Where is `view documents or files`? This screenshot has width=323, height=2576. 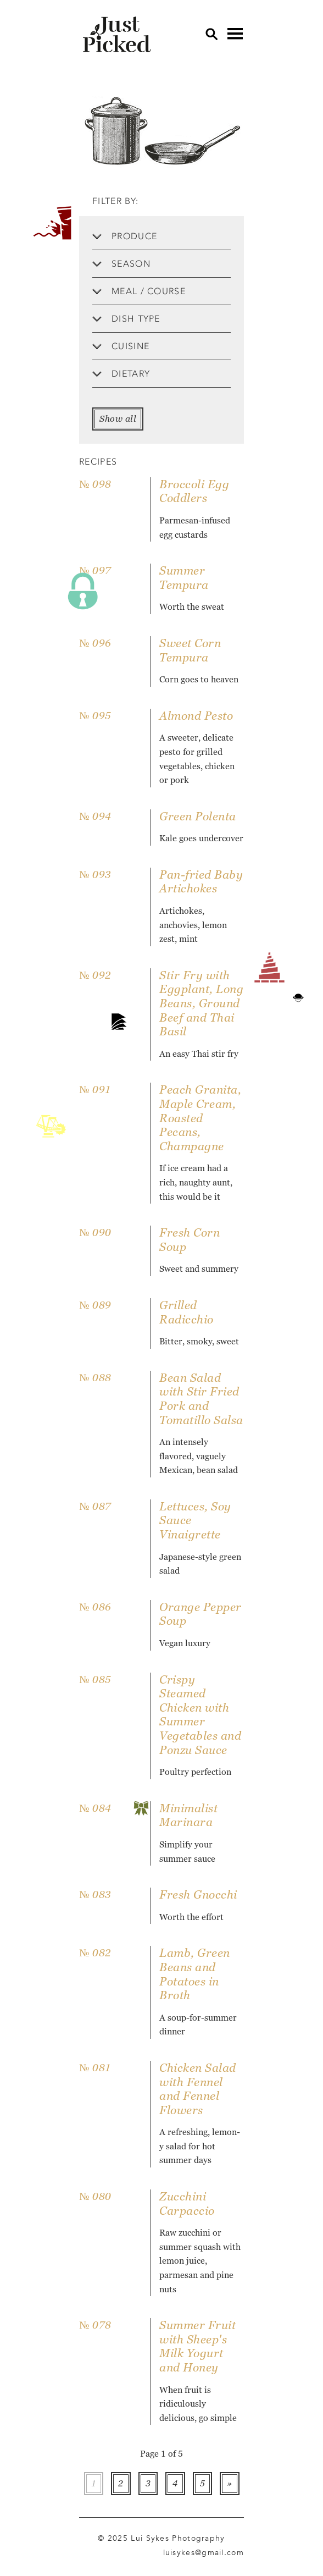 view documents or files is located at coordinates (120, 1022).